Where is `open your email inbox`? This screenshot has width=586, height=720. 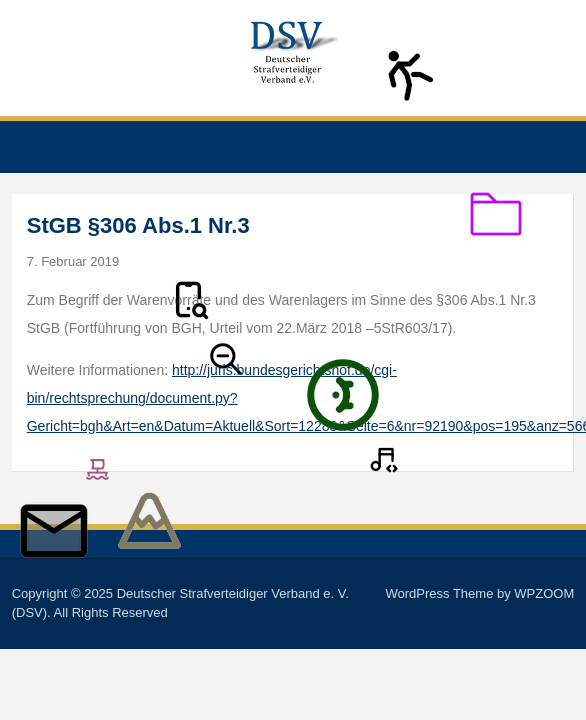
open your email inbox is located at coordinates (54, 531).